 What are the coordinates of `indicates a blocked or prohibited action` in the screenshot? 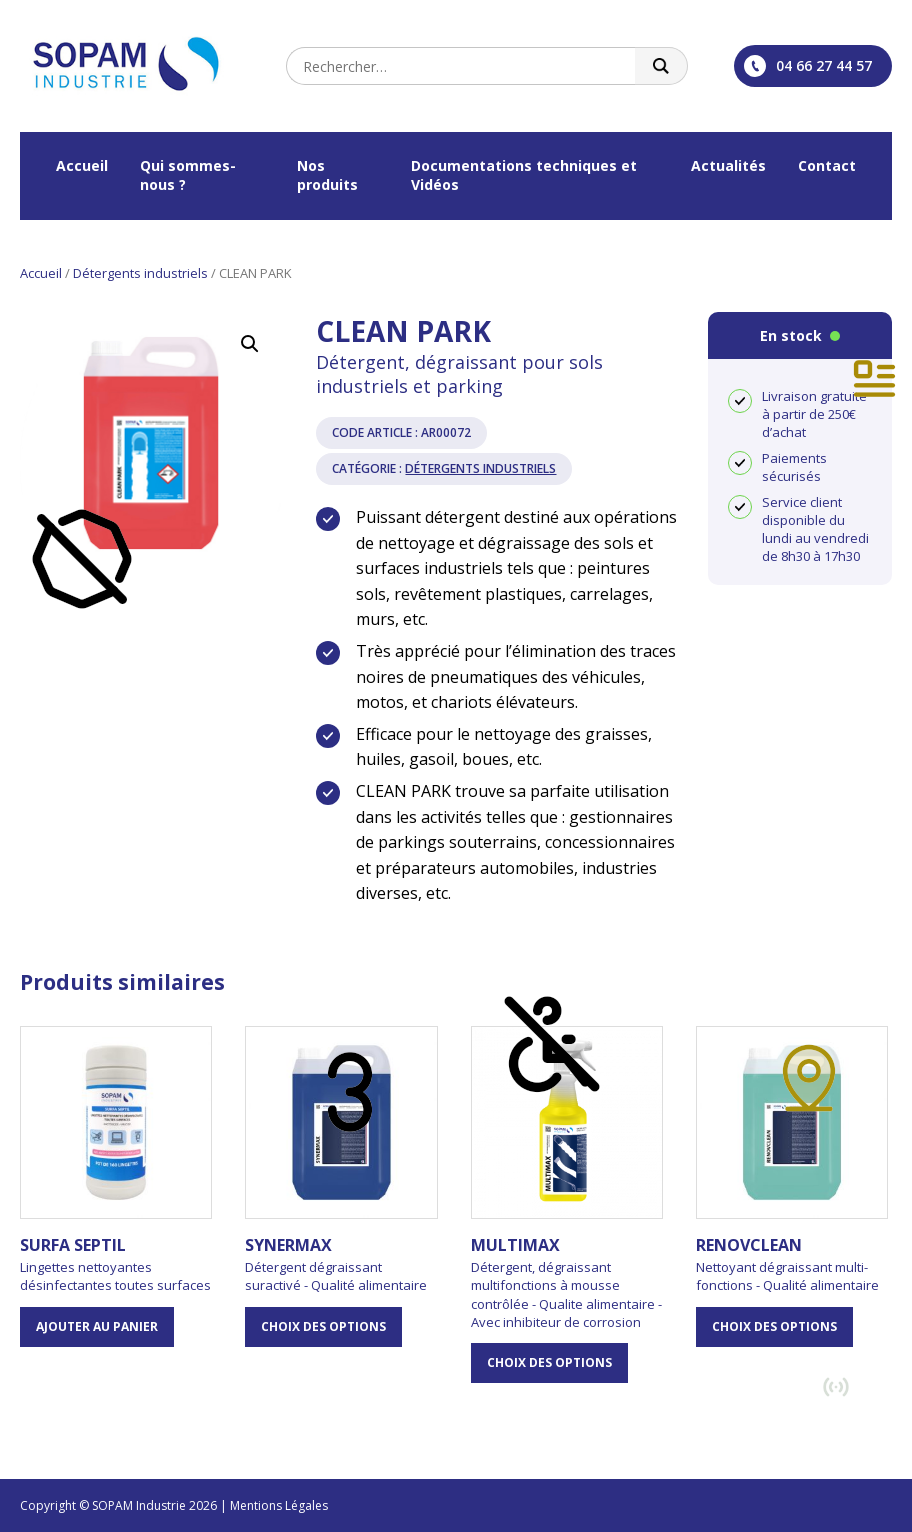 It's located at (82, 559).